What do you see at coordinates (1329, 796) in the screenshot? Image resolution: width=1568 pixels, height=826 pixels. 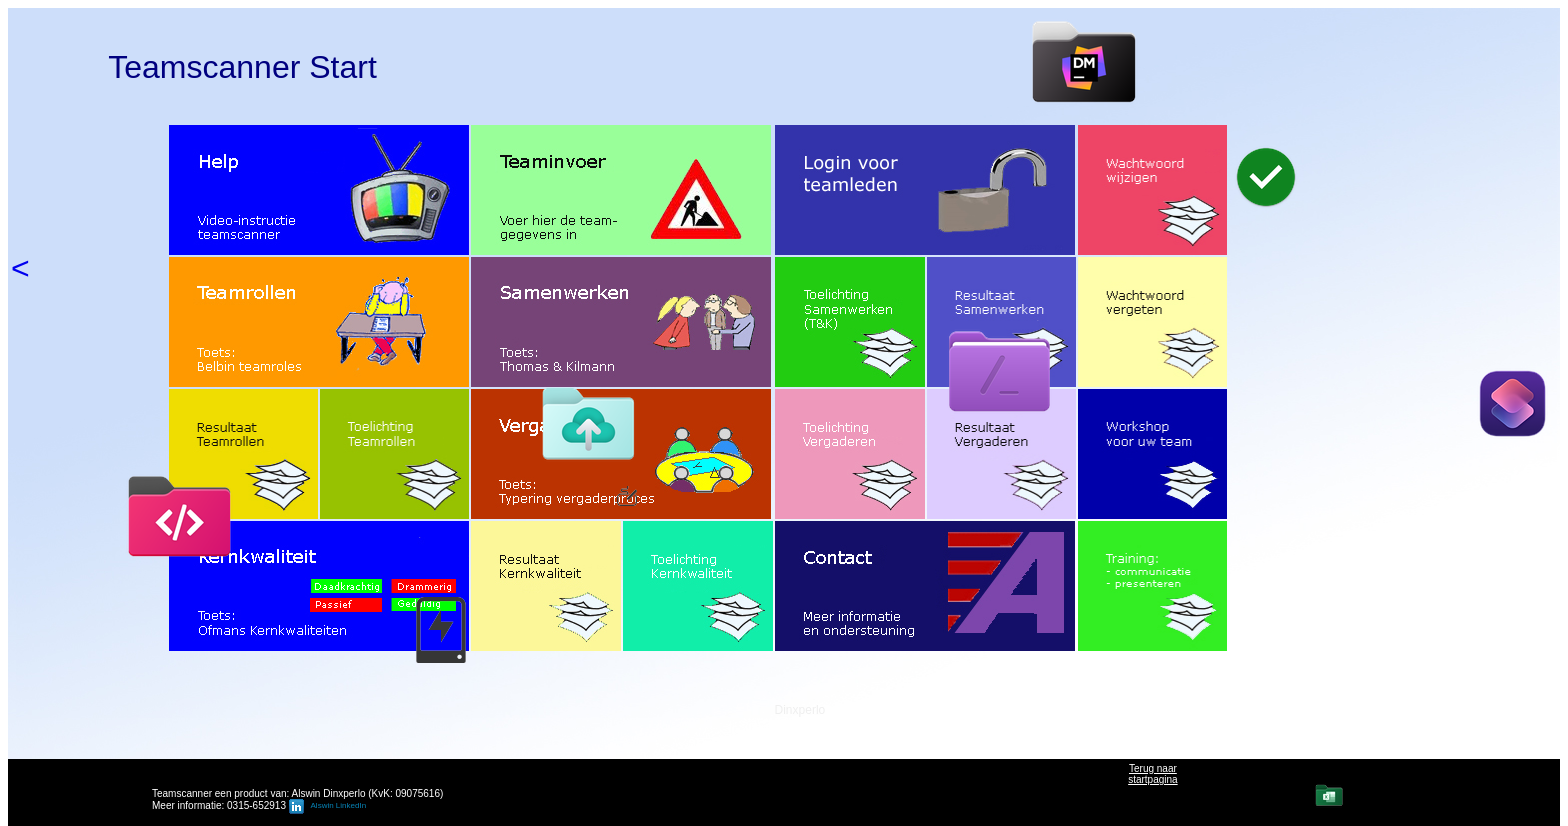 I see `open folder containing excel spreadsheets` at bounding box center [1329, 796].